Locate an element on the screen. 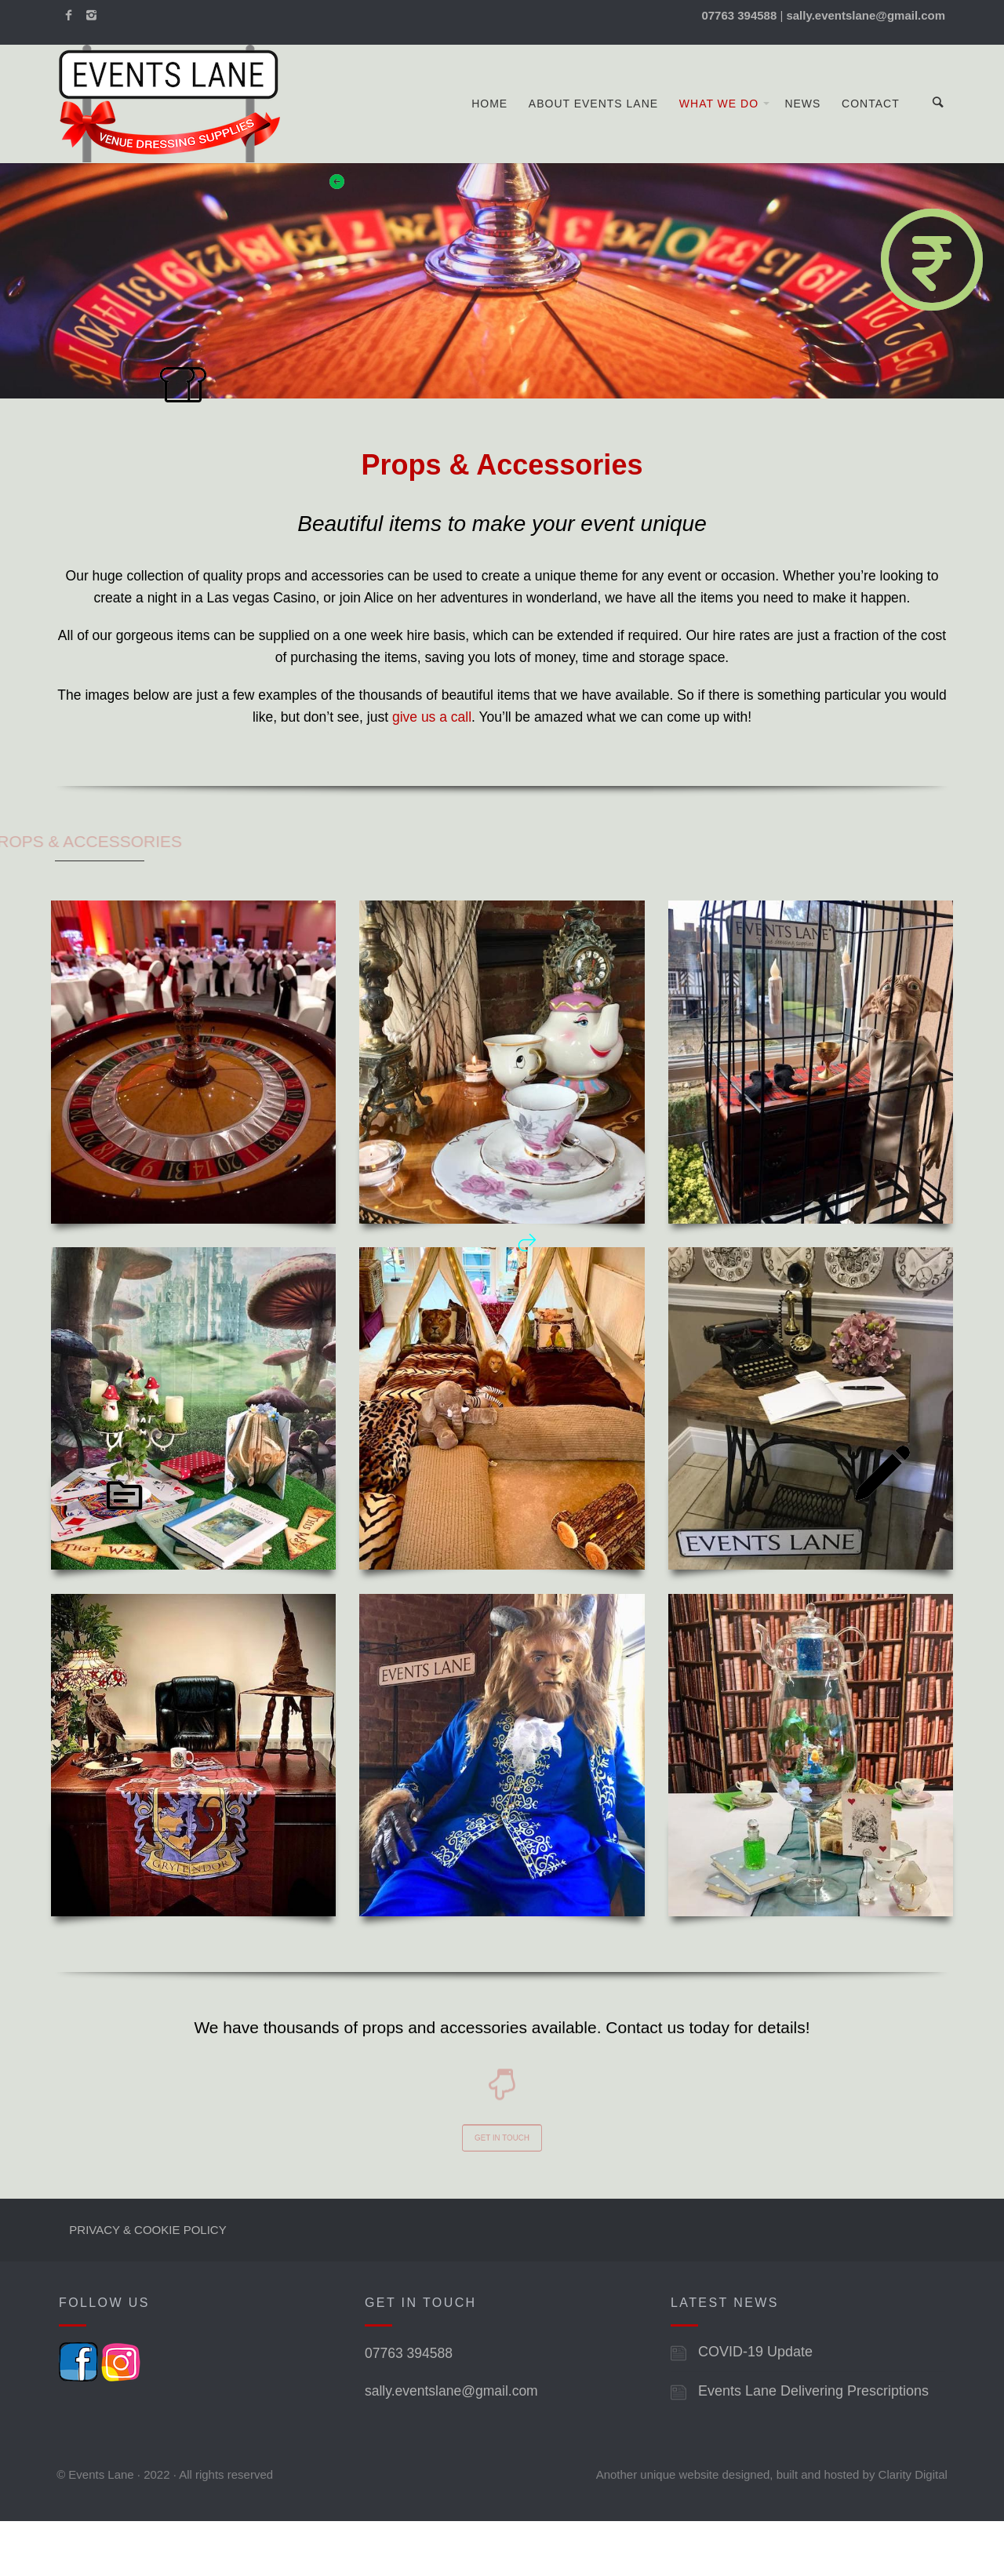 Image resolution: width=1004 pixels, height=2576 pixels. browse bakery or bread products is located at coordinates (184, 384).